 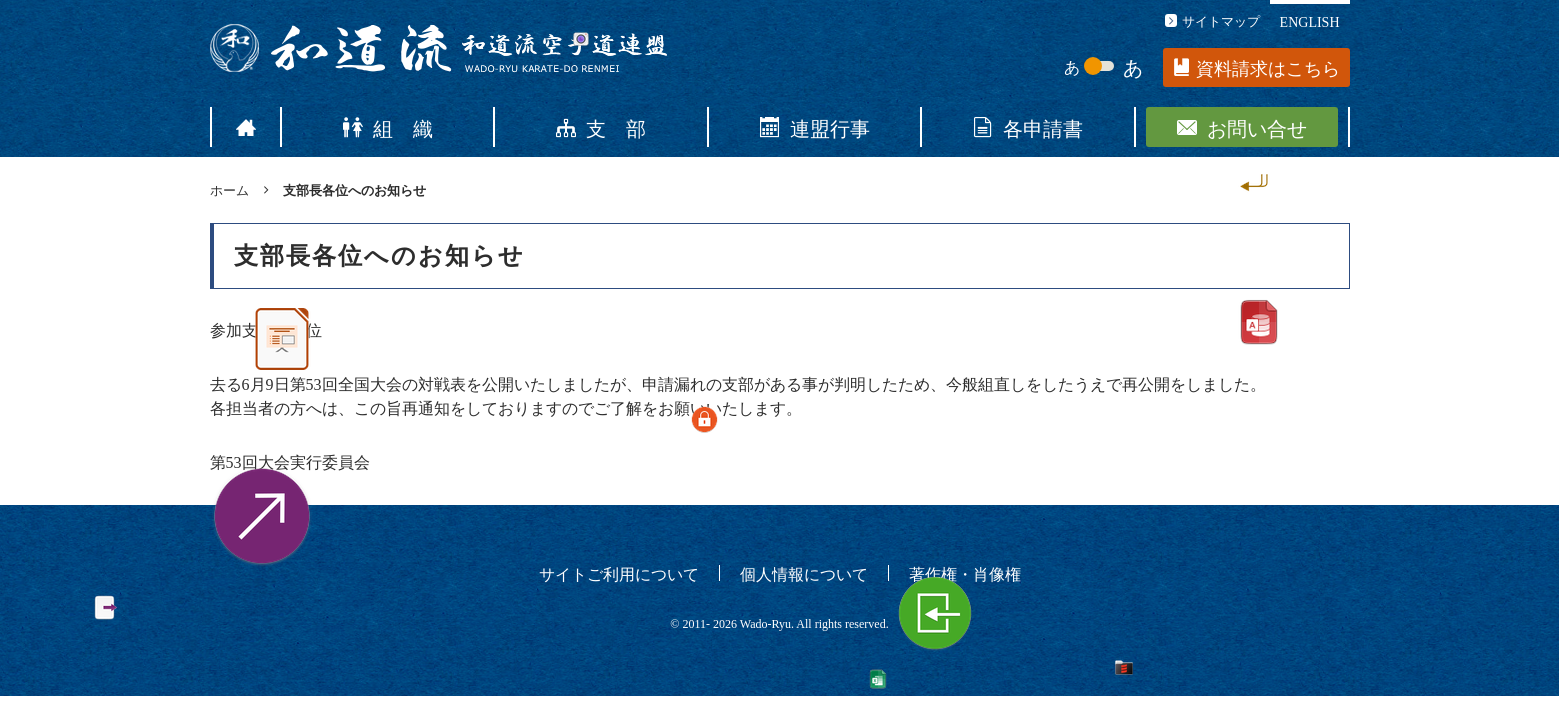 What do you see at coordinates (935, 613) in the screenshot?
I see `log out of the current session` at bounding box center [935, 613].